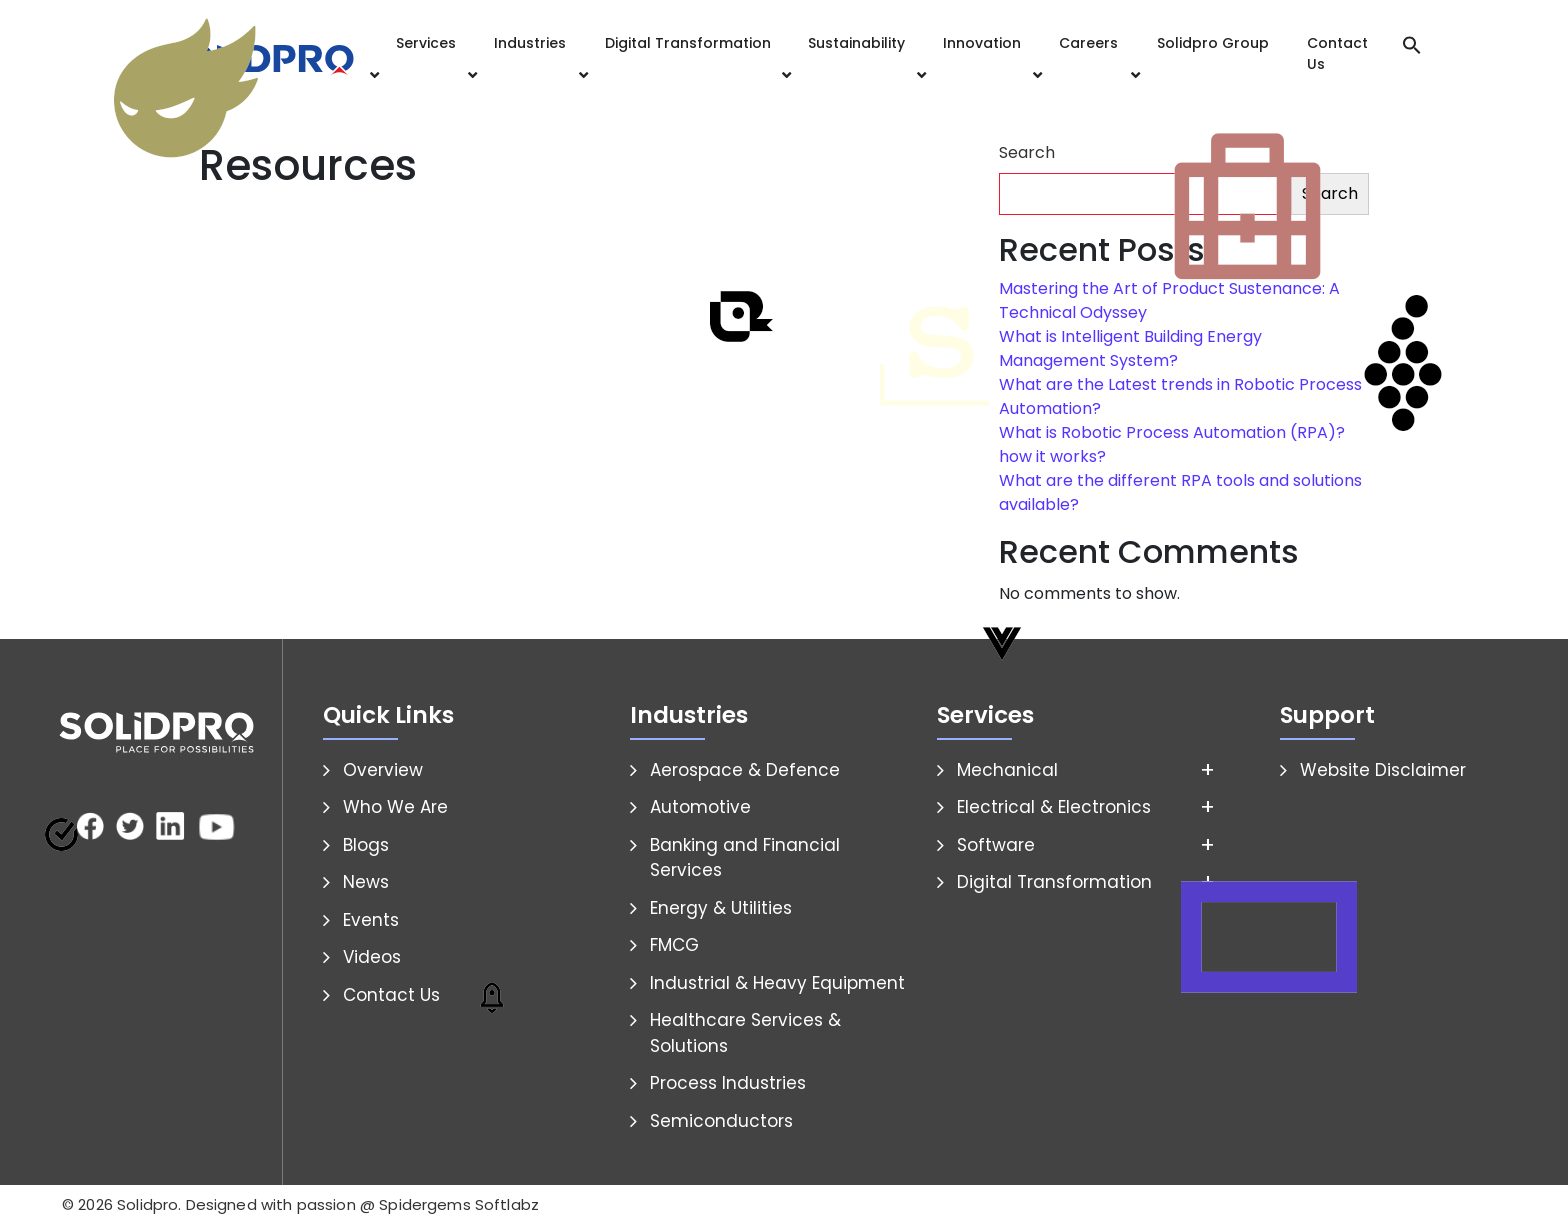 The height and width of the screenshot is (1225, 1568). Describe the element at coordinates (1403, 363) in the screenshot. I see `open the Vivino wine app` at that location.